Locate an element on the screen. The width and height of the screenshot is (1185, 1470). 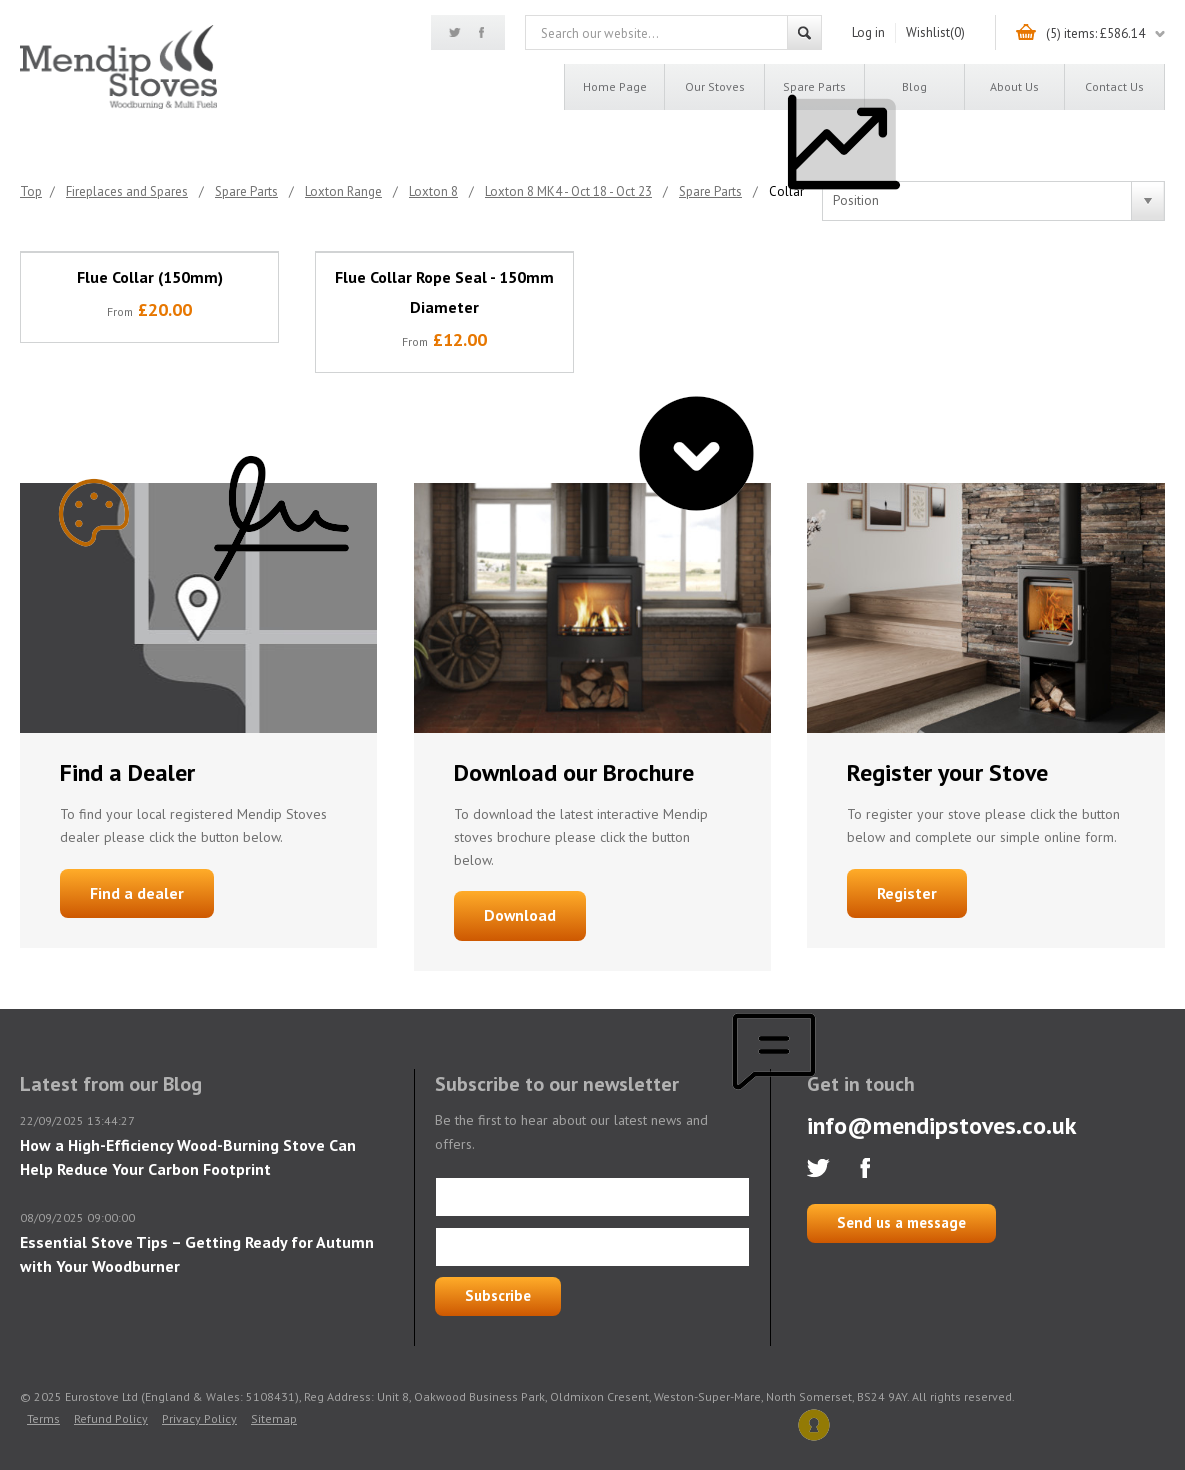
access color or theme settings is located at coordinates (94, 514).